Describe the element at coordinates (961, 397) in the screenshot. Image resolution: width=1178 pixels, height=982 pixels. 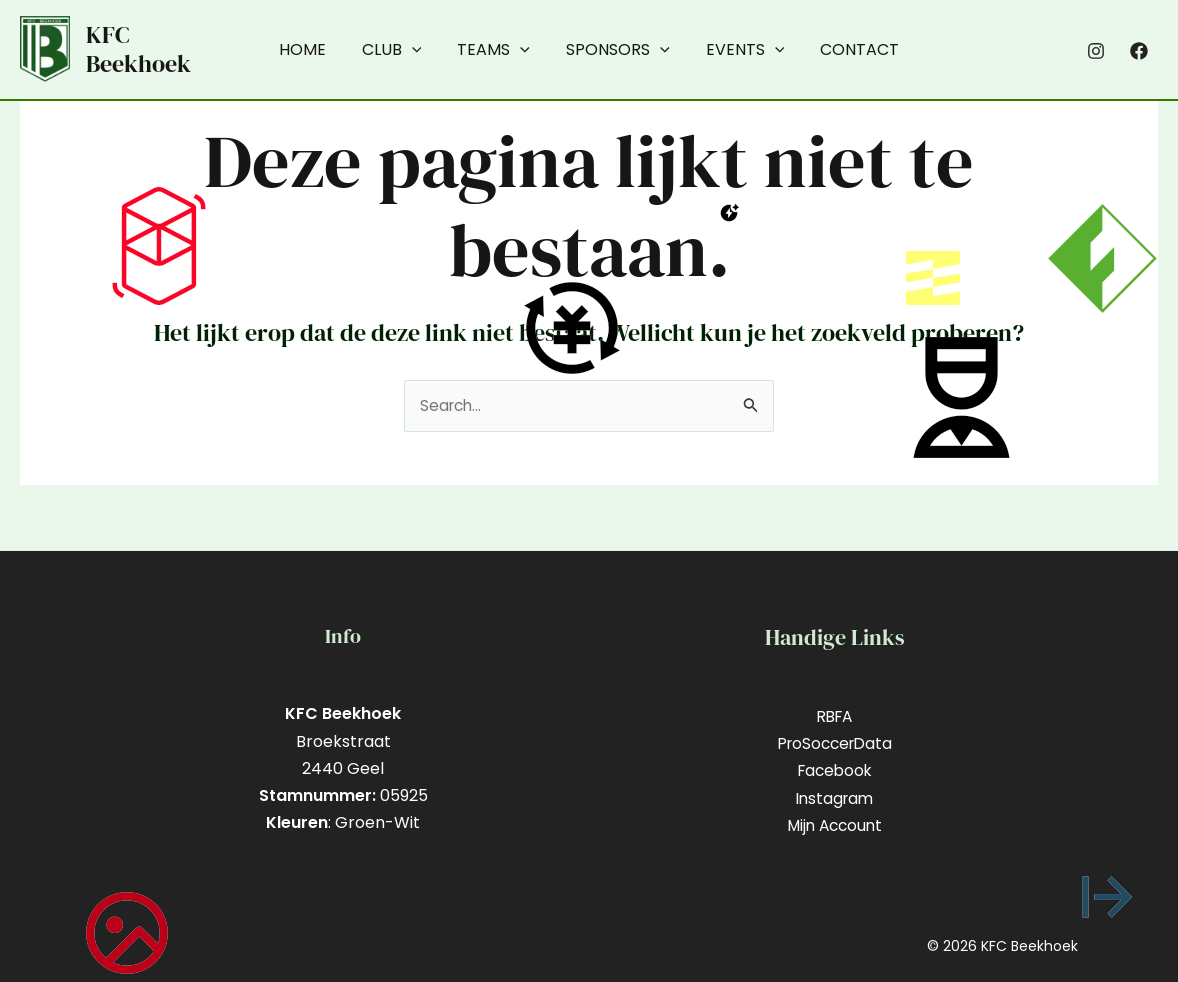
I see `access nursing or medical staff information` at that location.